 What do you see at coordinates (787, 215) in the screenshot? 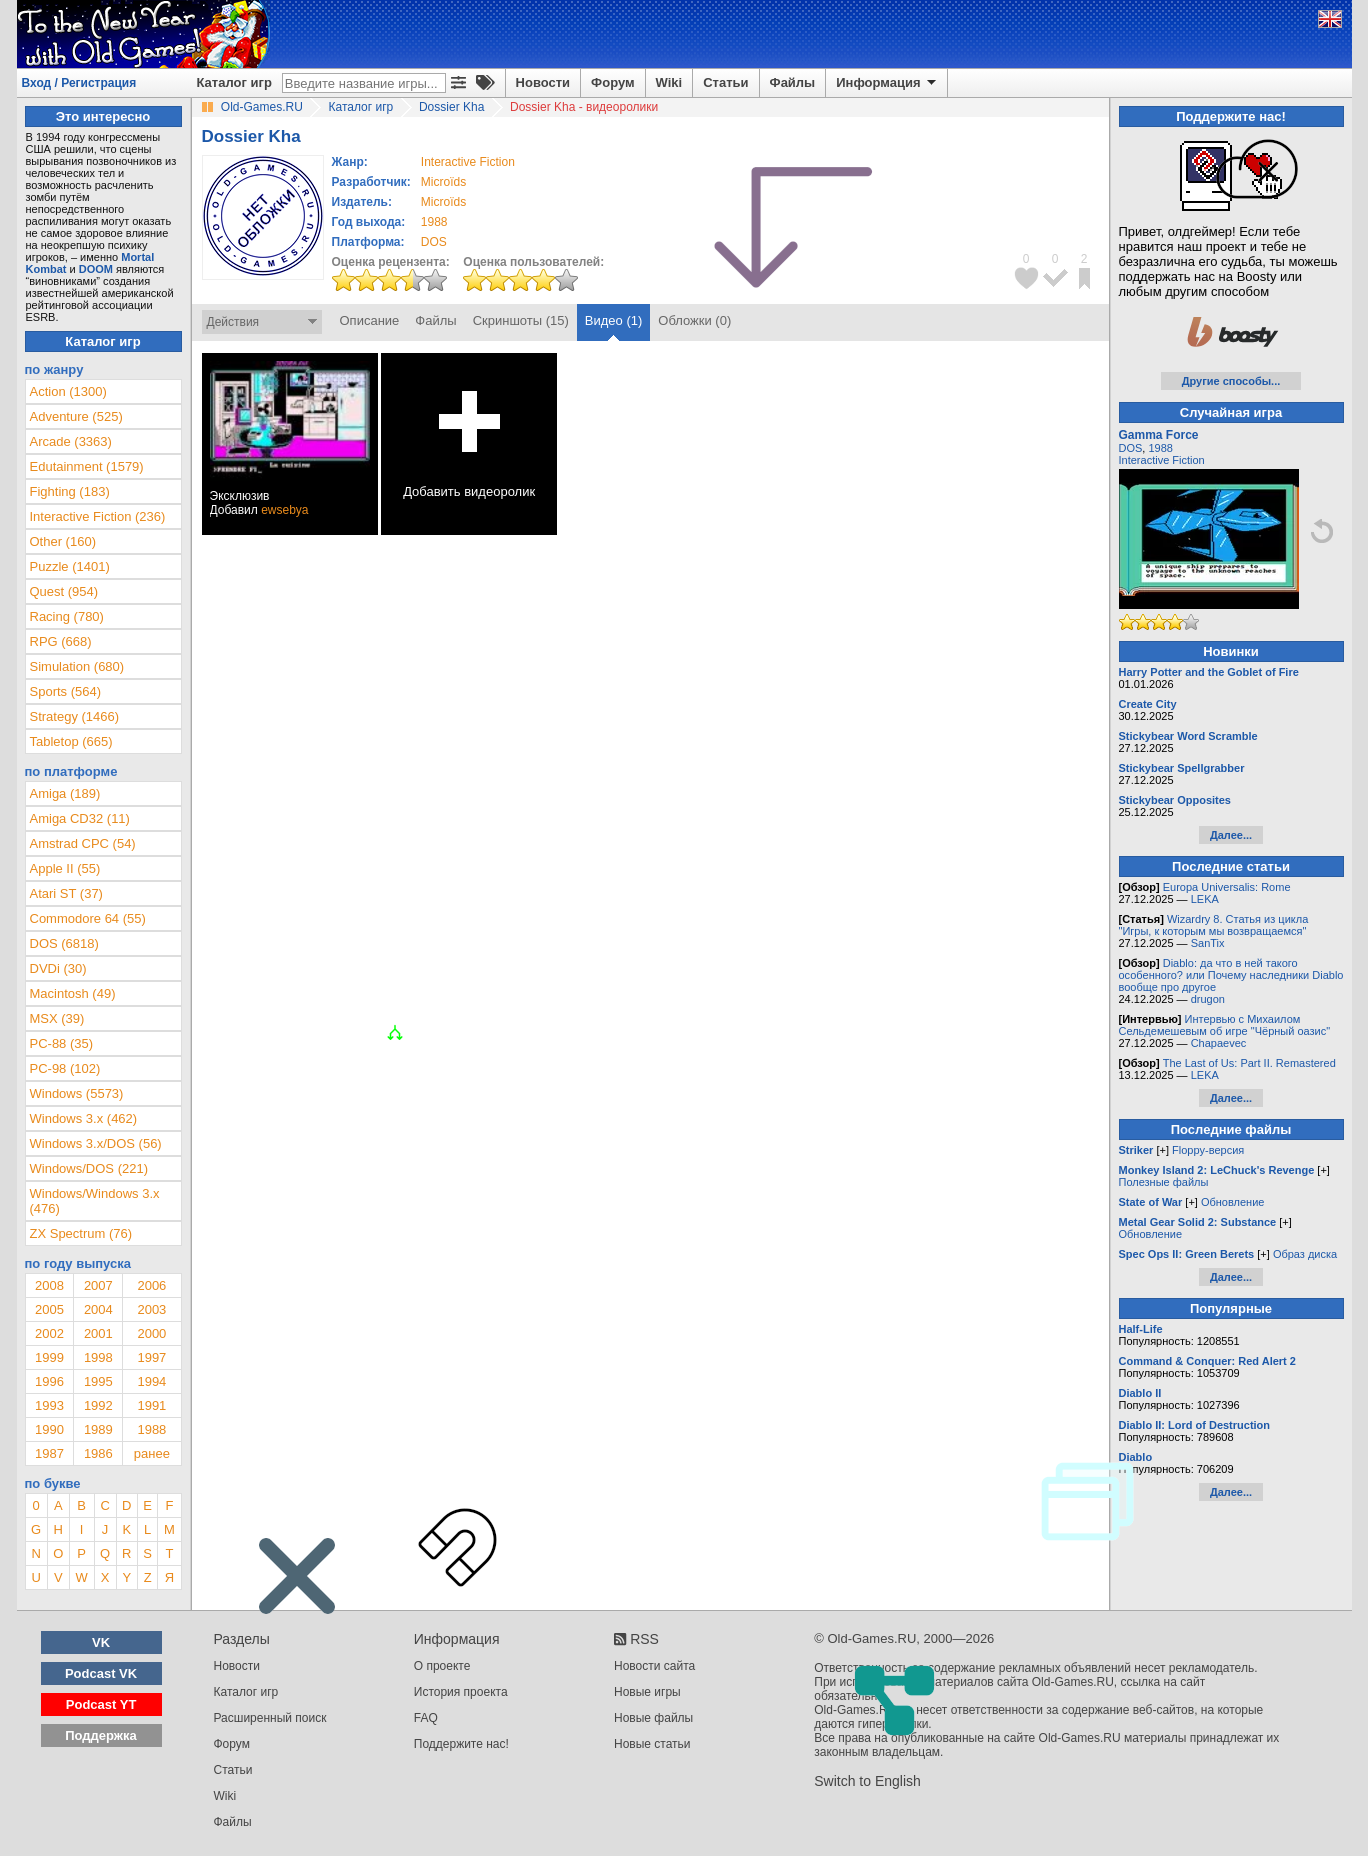
I see `go back and down in navigation` at bounding box center [787, 215].